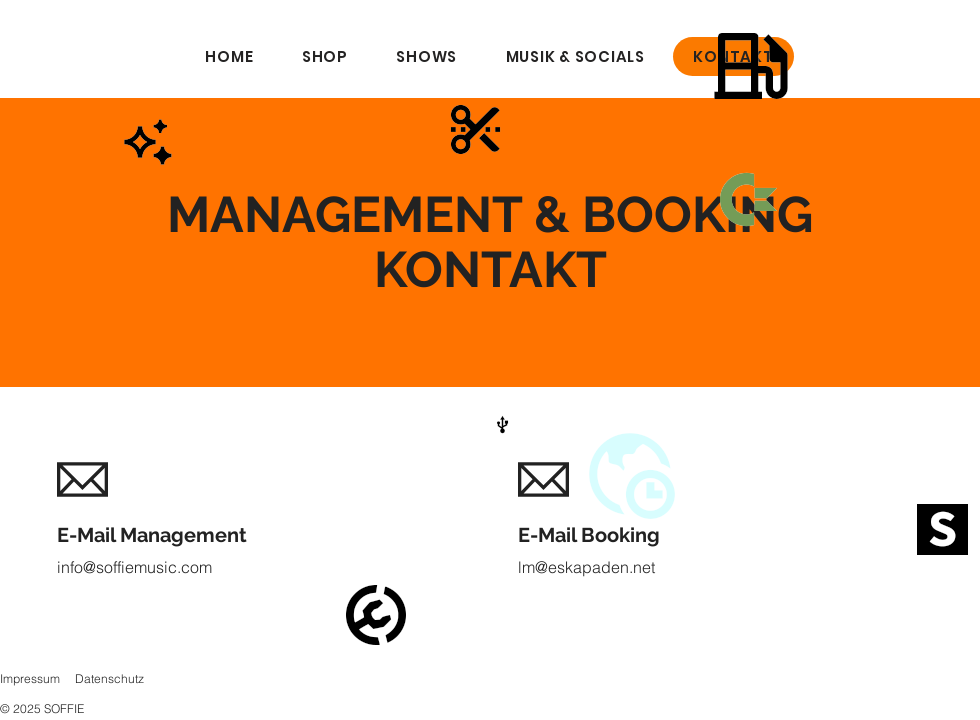 The image size is (980, 720). Describe the element at coordinates (942, 529) in the screenshot. I see `semantic ui framework logo` at that location.